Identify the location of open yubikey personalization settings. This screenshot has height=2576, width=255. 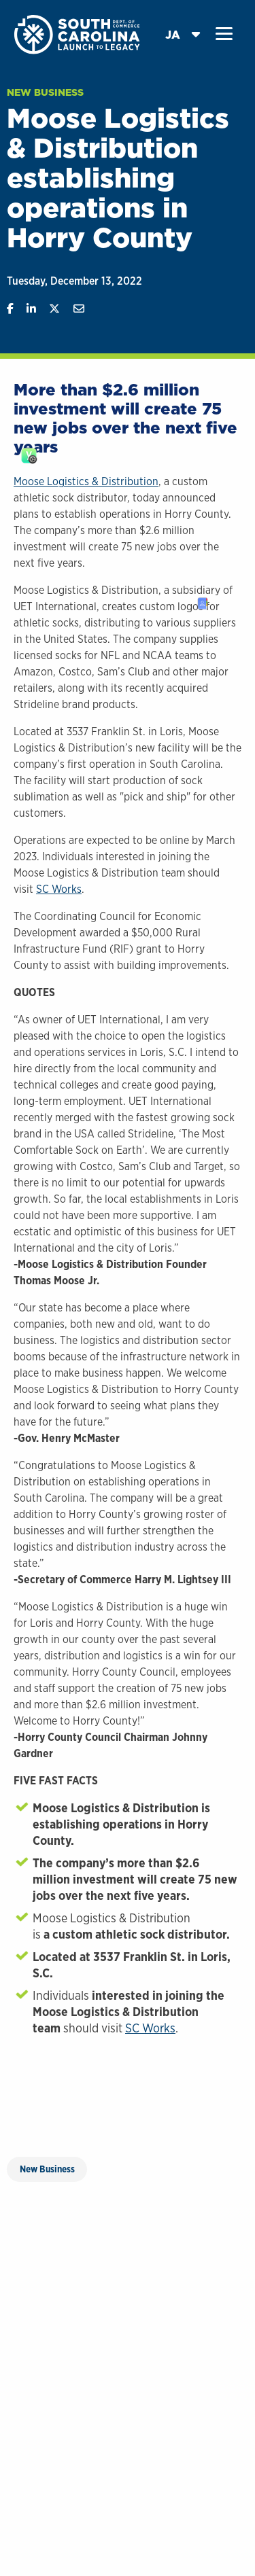
(29, 455).